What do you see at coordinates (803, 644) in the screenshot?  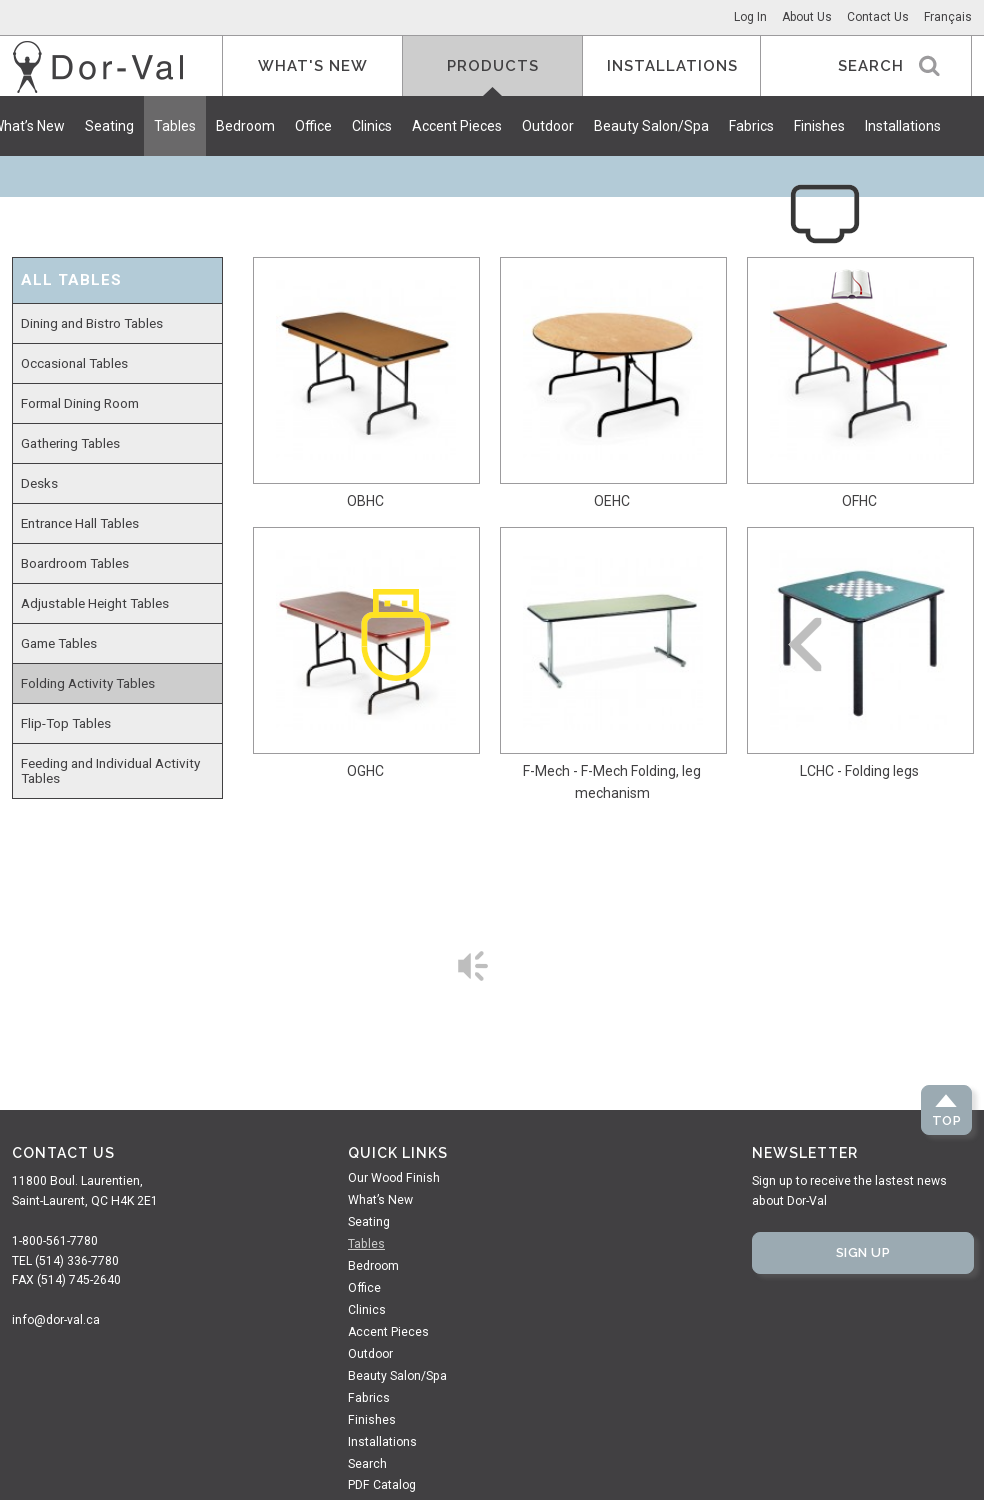 I see `go back to the previous screen` at bounding box center [803, 644].